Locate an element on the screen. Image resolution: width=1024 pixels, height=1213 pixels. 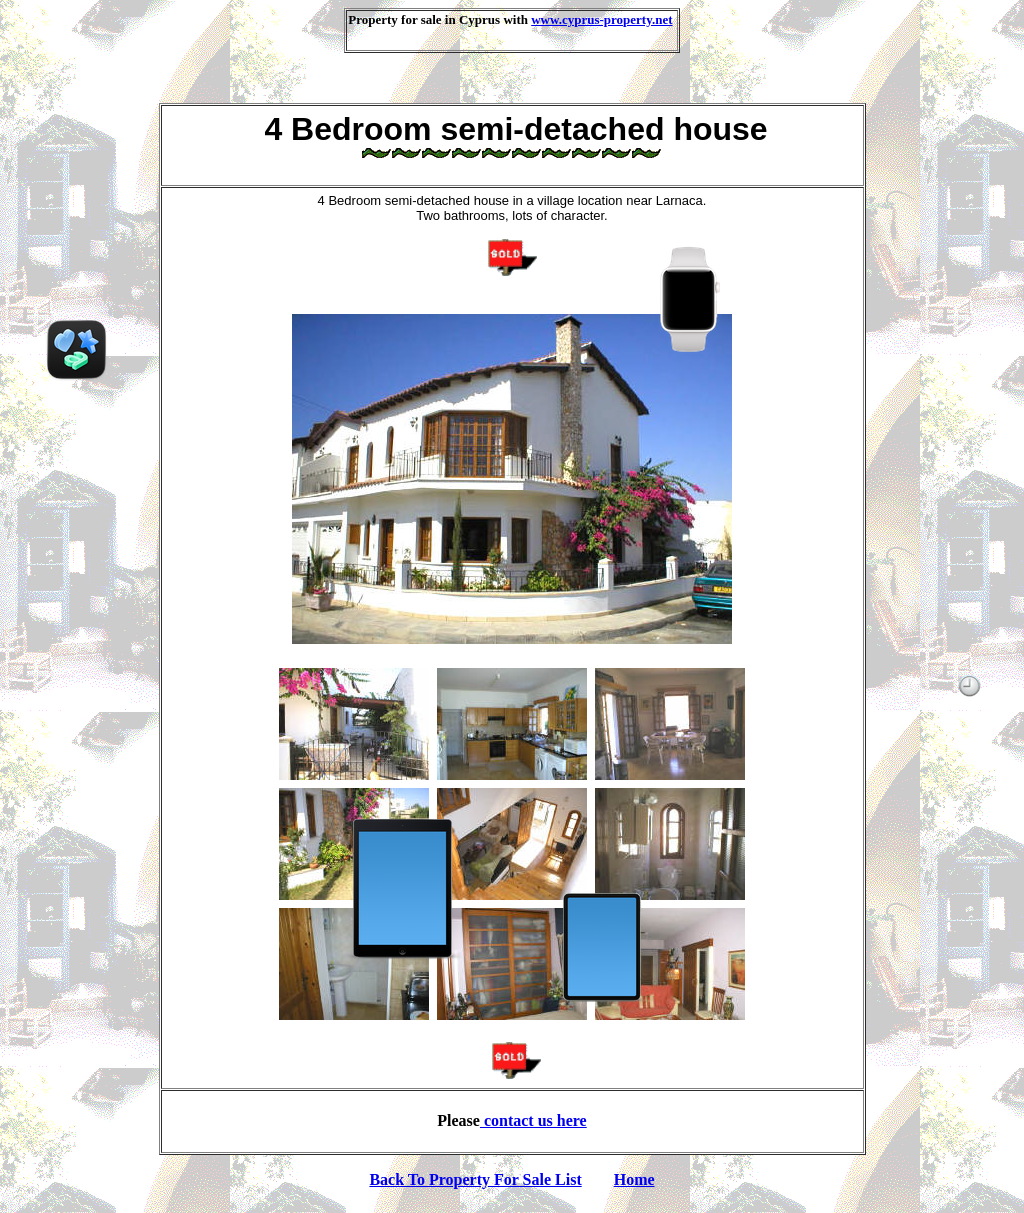
iPad Air device in connected devices list is located at coordinates (402, 887).